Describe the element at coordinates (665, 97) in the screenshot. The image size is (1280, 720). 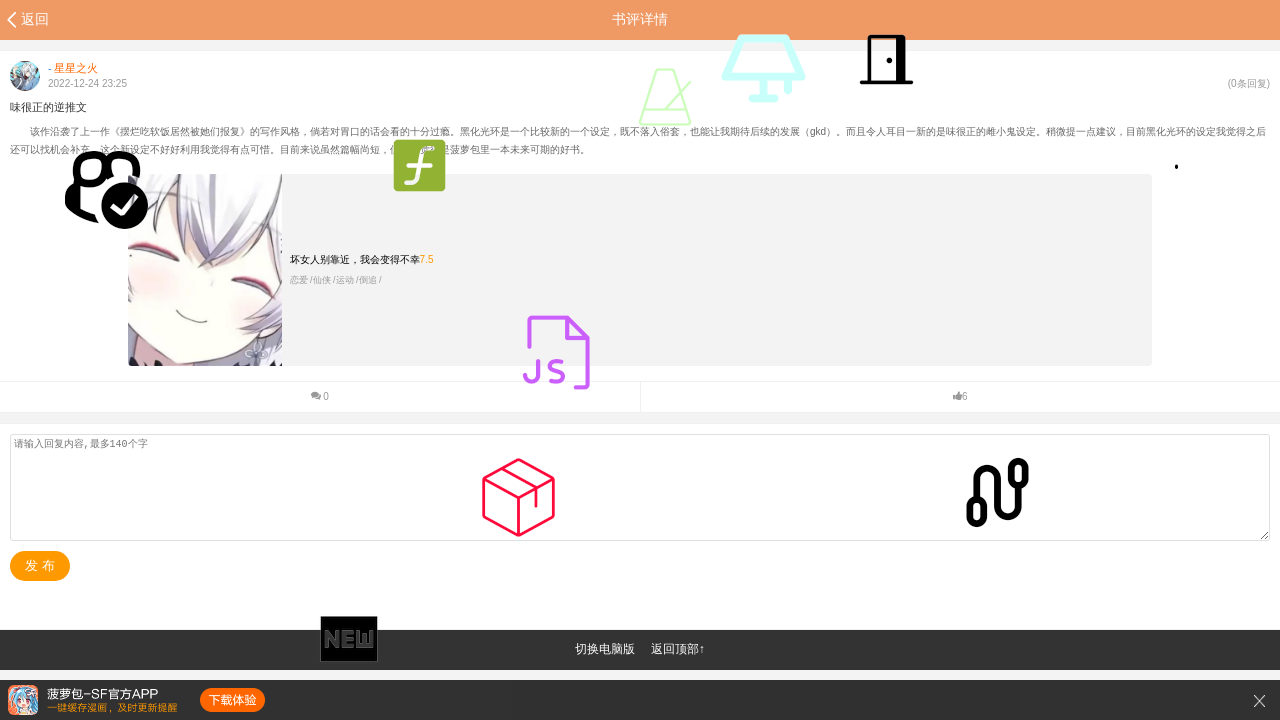
I see `access metronome or tempo settings` at that location.